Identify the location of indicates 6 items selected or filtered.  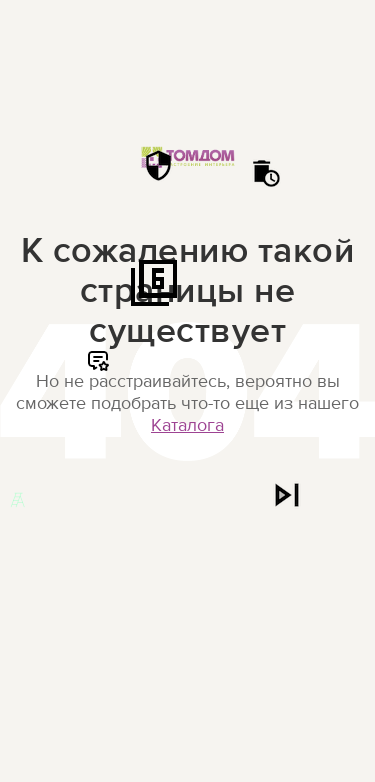
(154, 283).